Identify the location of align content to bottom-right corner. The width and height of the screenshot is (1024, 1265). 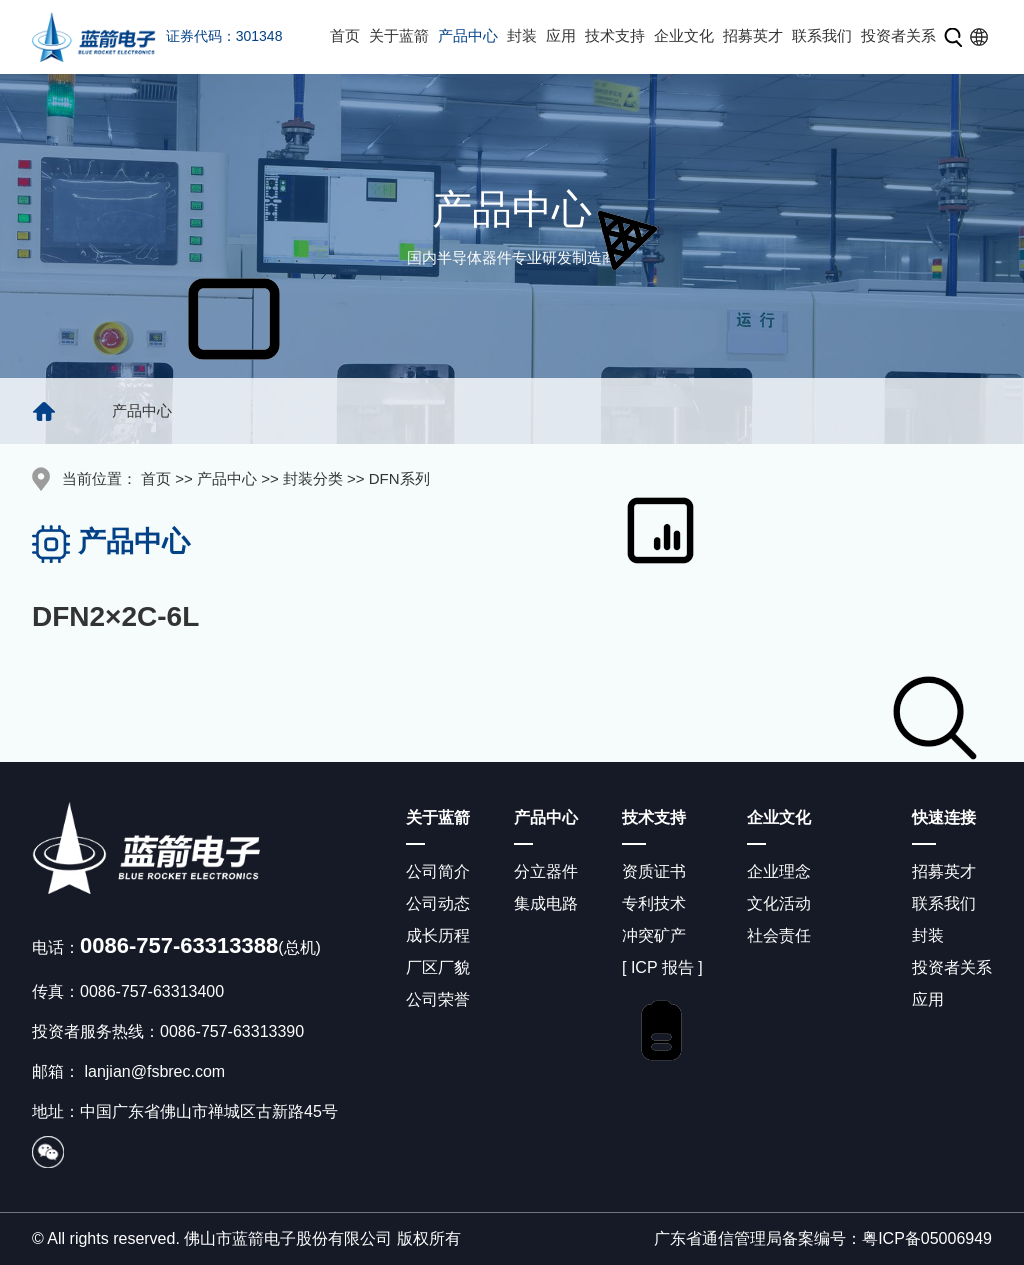
(660, 530).